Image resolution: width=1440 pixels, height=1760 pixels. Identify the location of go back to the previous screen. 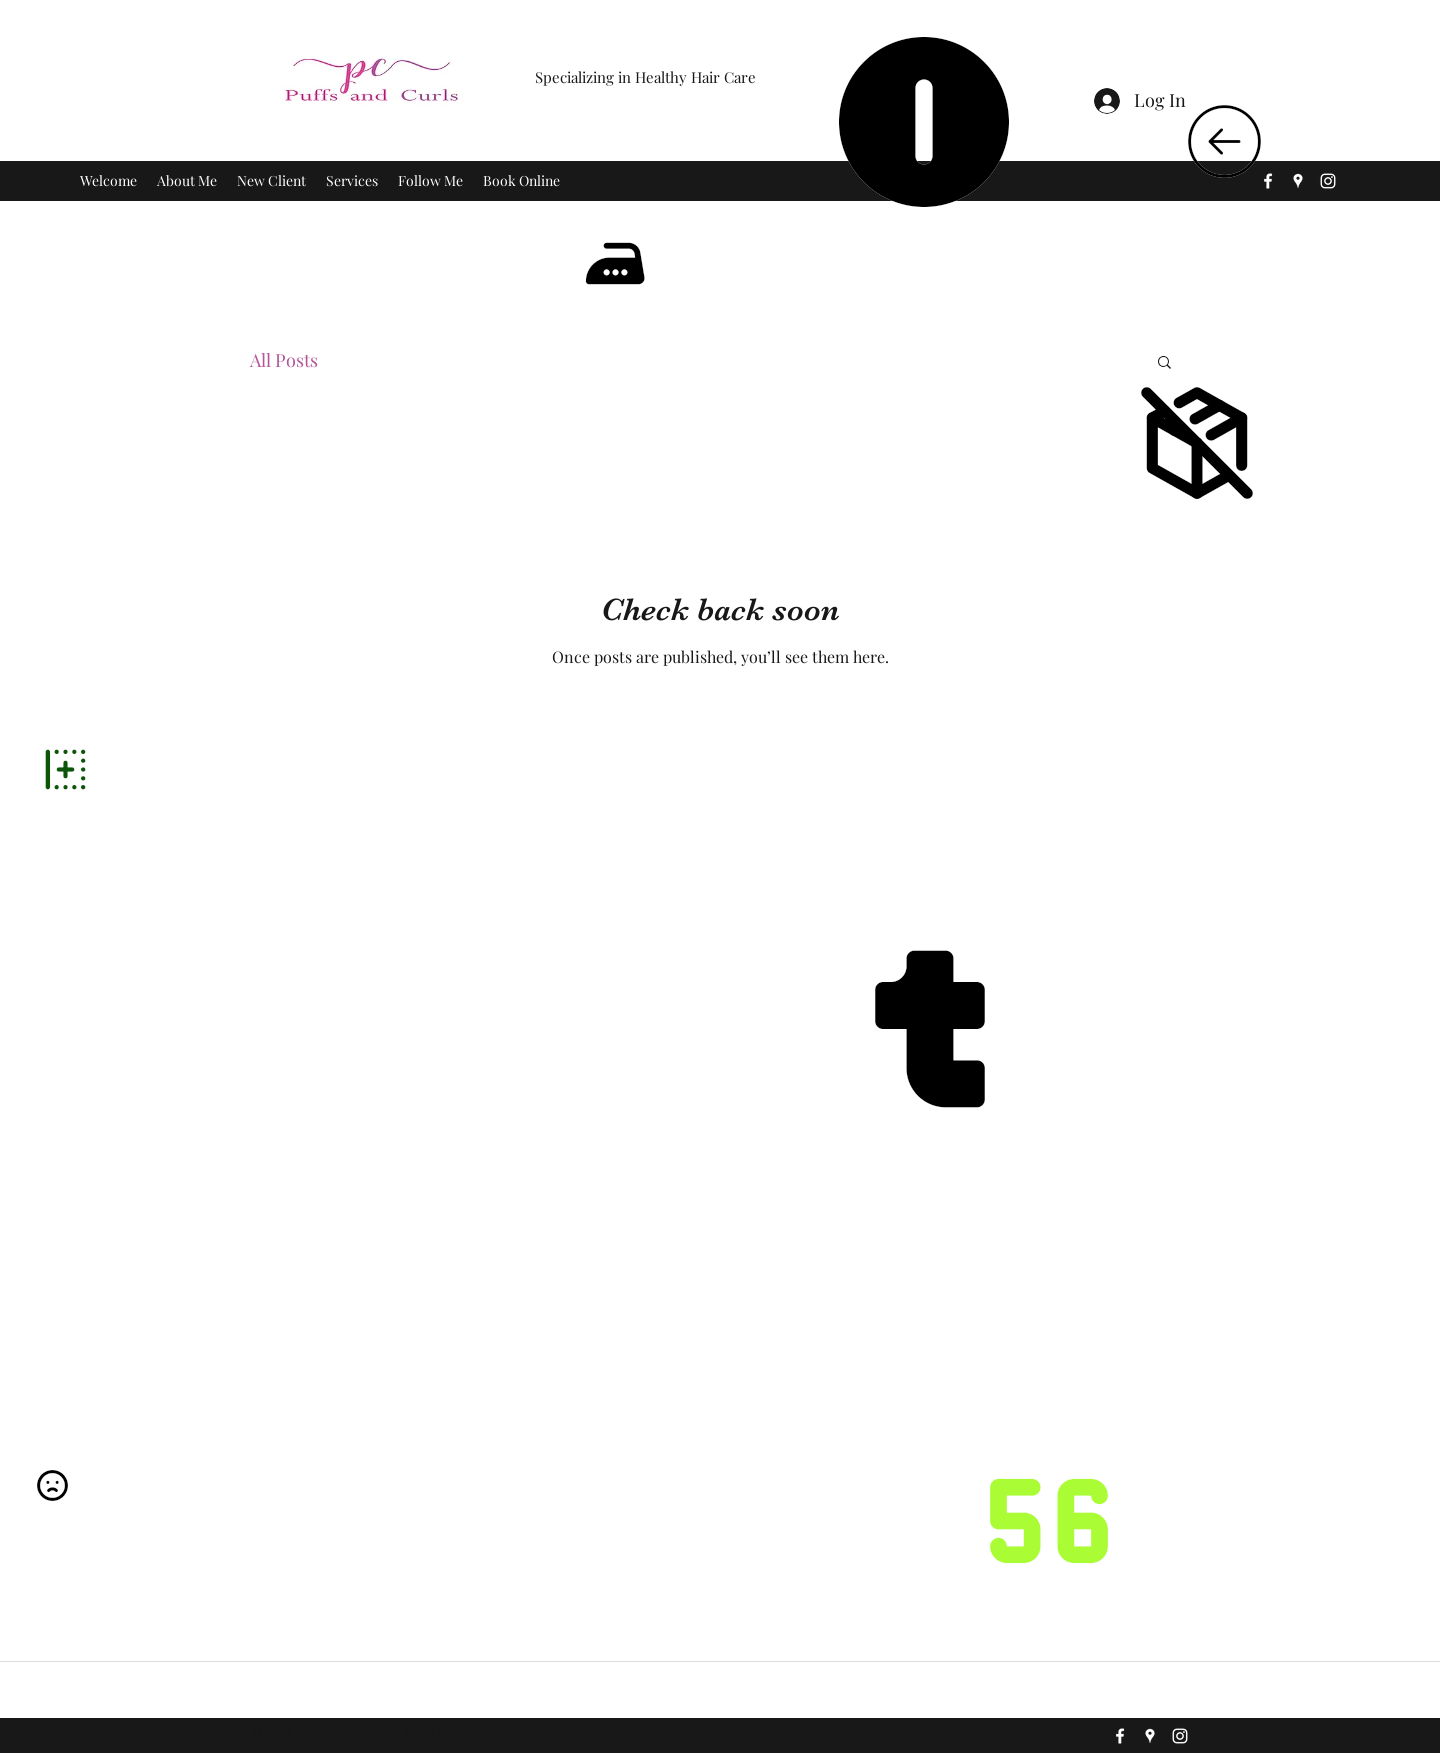
(1224, 141).